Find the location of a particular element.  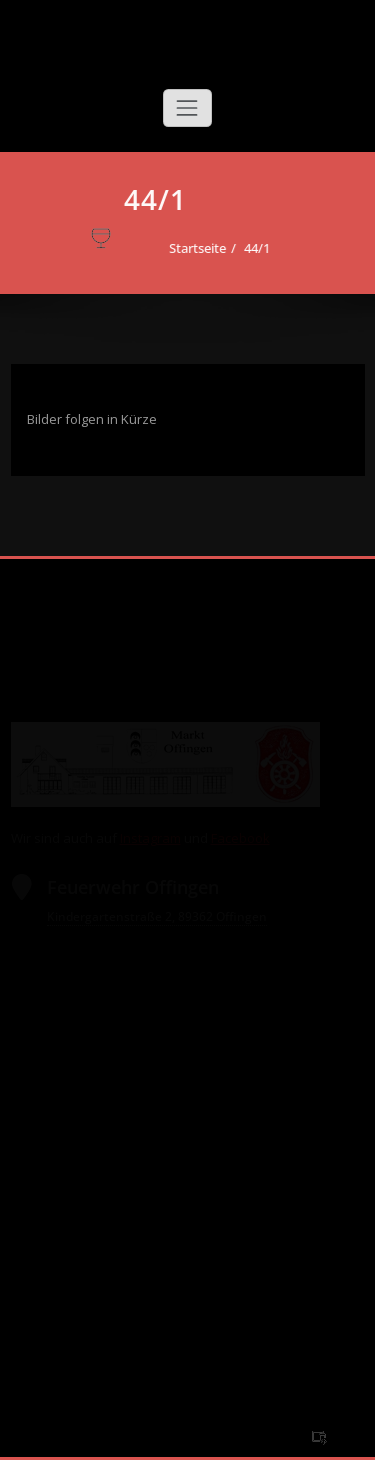

upload content to connected devices is located at coordinates (319, 1437).